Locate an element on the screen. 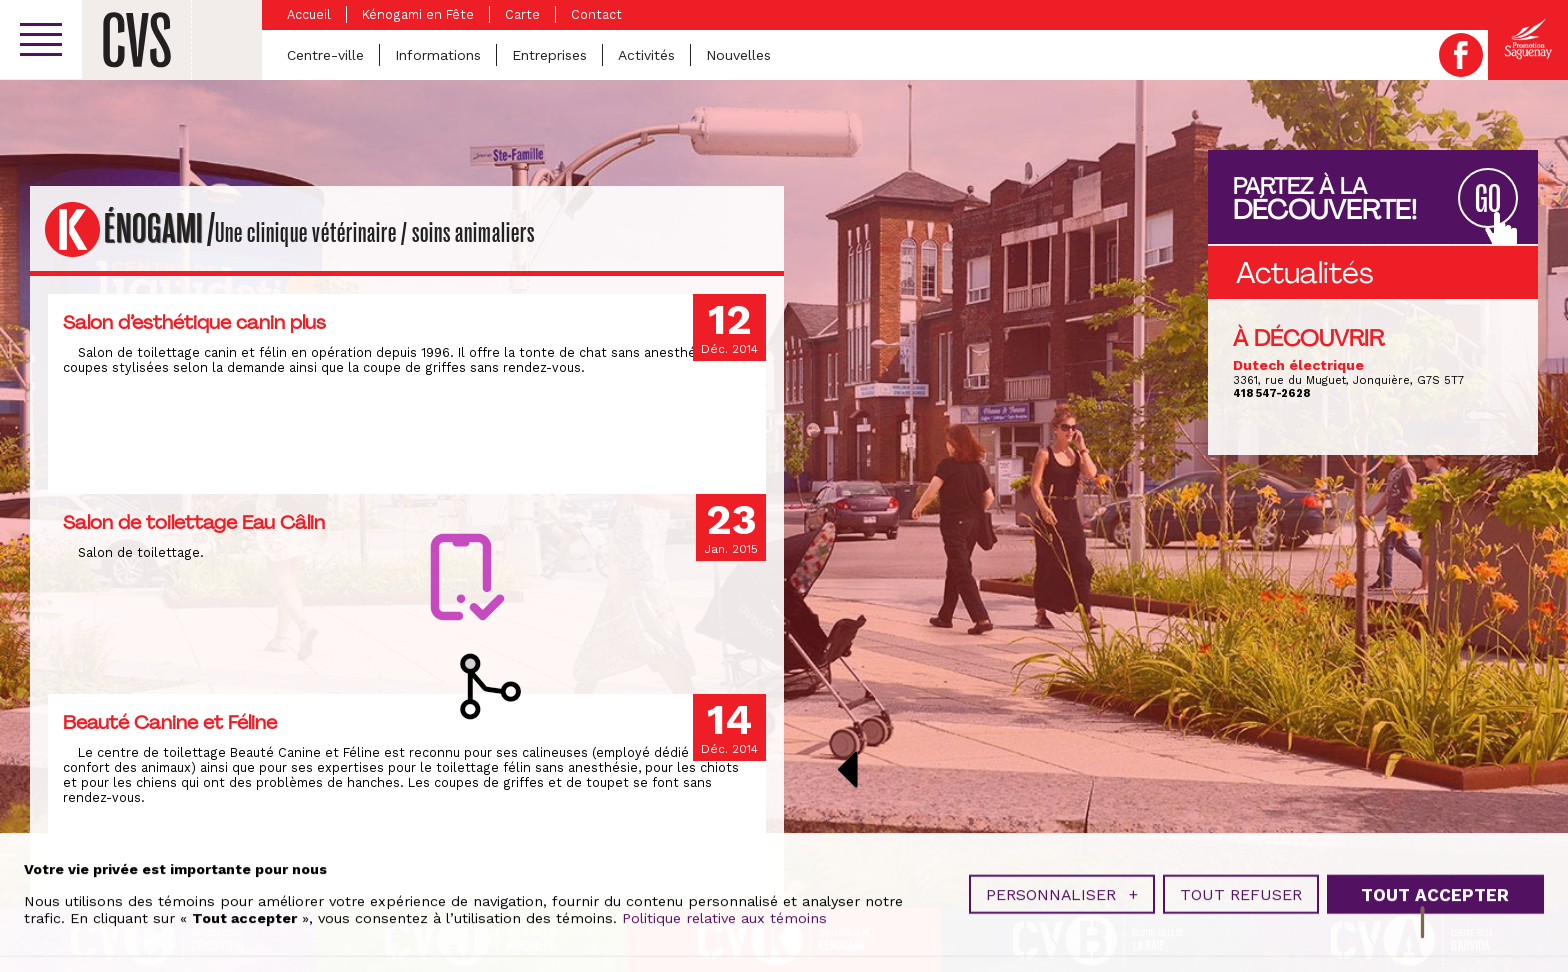  vertical divider or separator between UI elements is located at coordinates (1422, 922).